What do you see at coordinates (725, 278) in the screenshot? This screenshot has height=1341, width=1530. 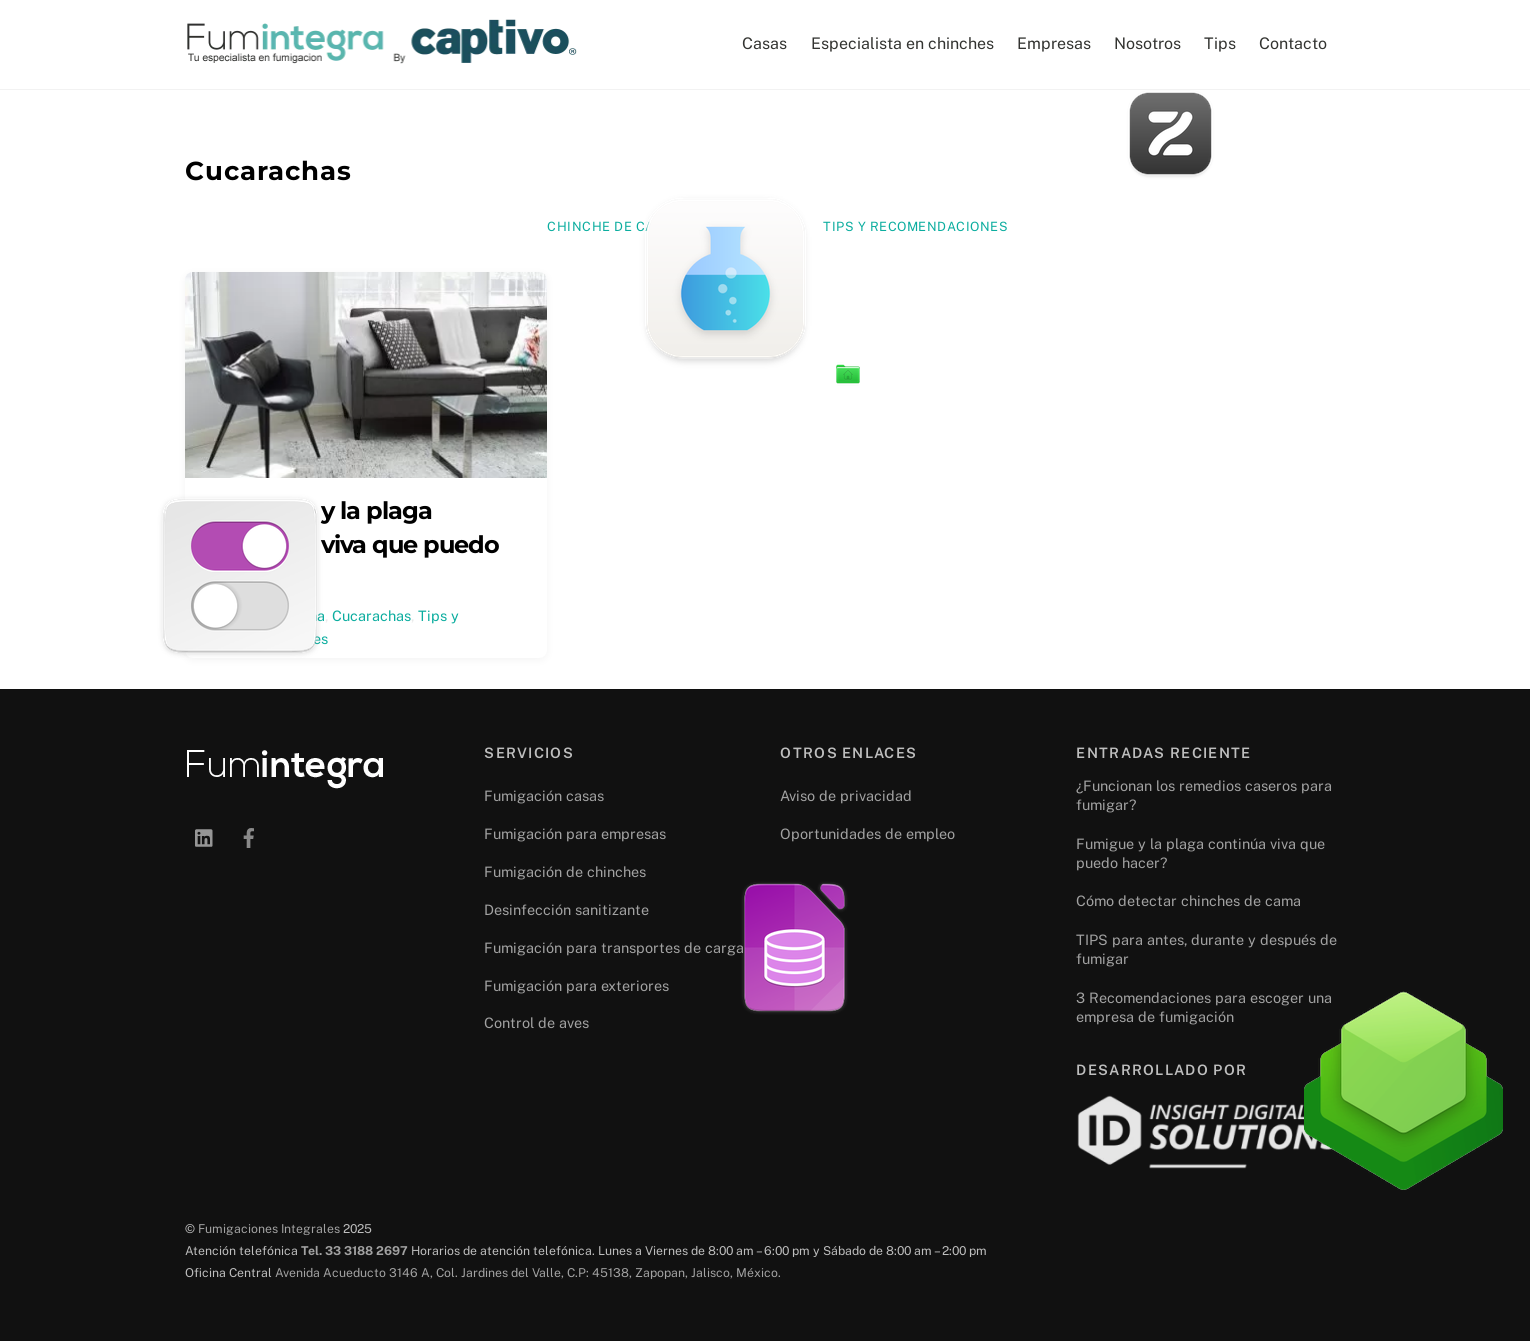 I see `open fluid app for creating site-specific browsers` at bounding box center [725, 278].